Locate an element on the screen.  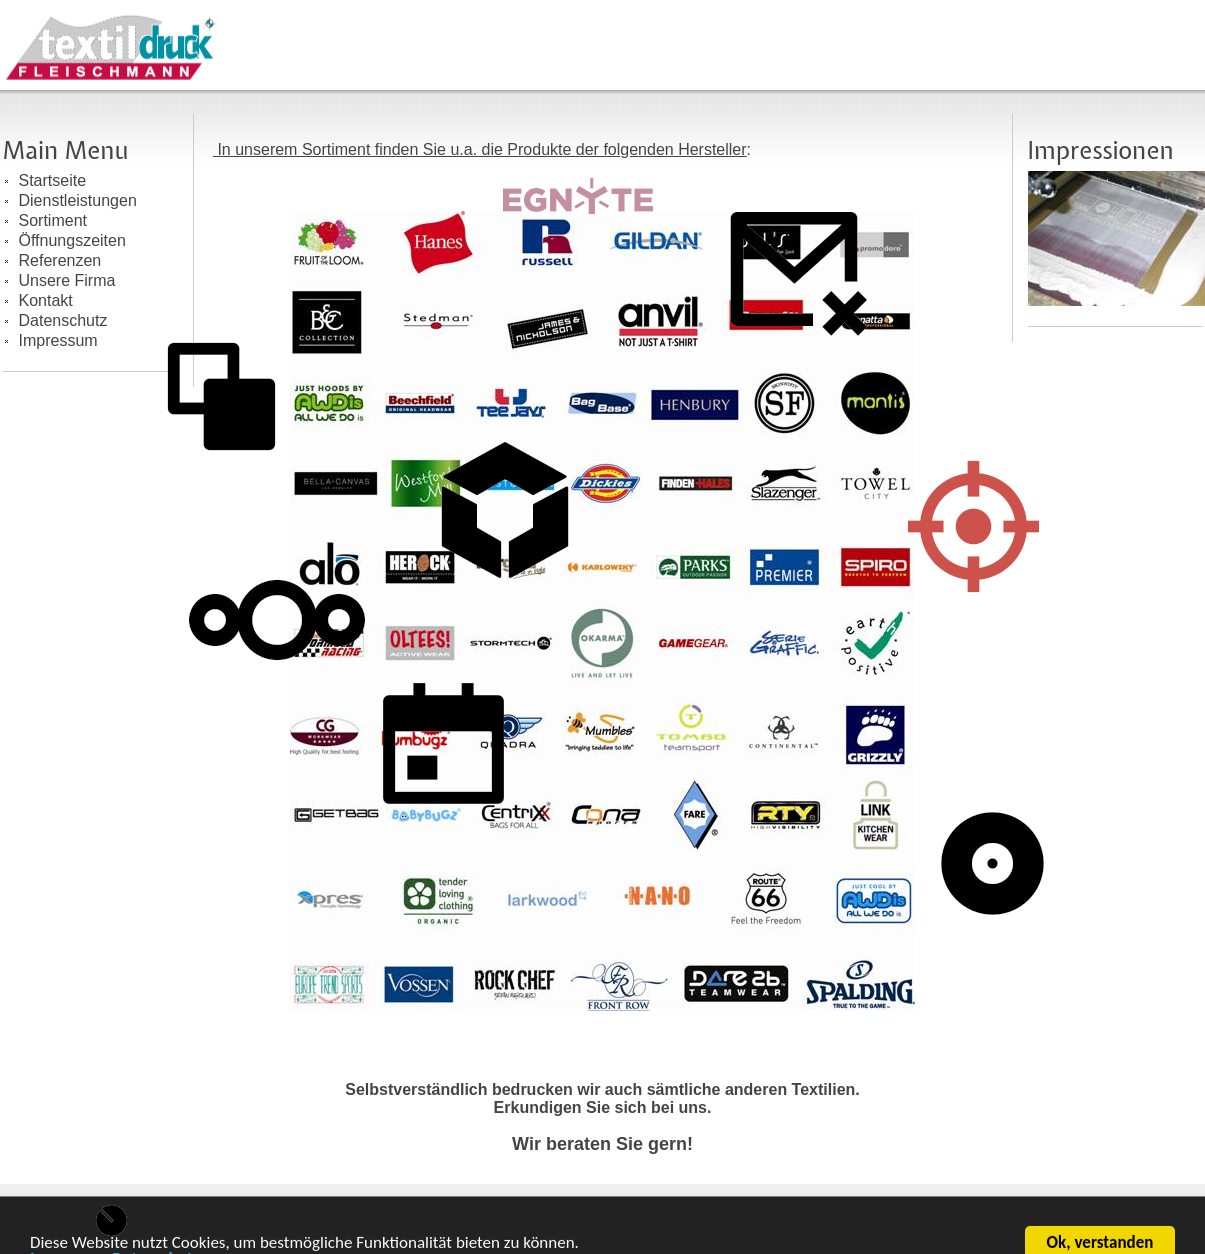
open nextcloud app is located at coordinates (277, 620).